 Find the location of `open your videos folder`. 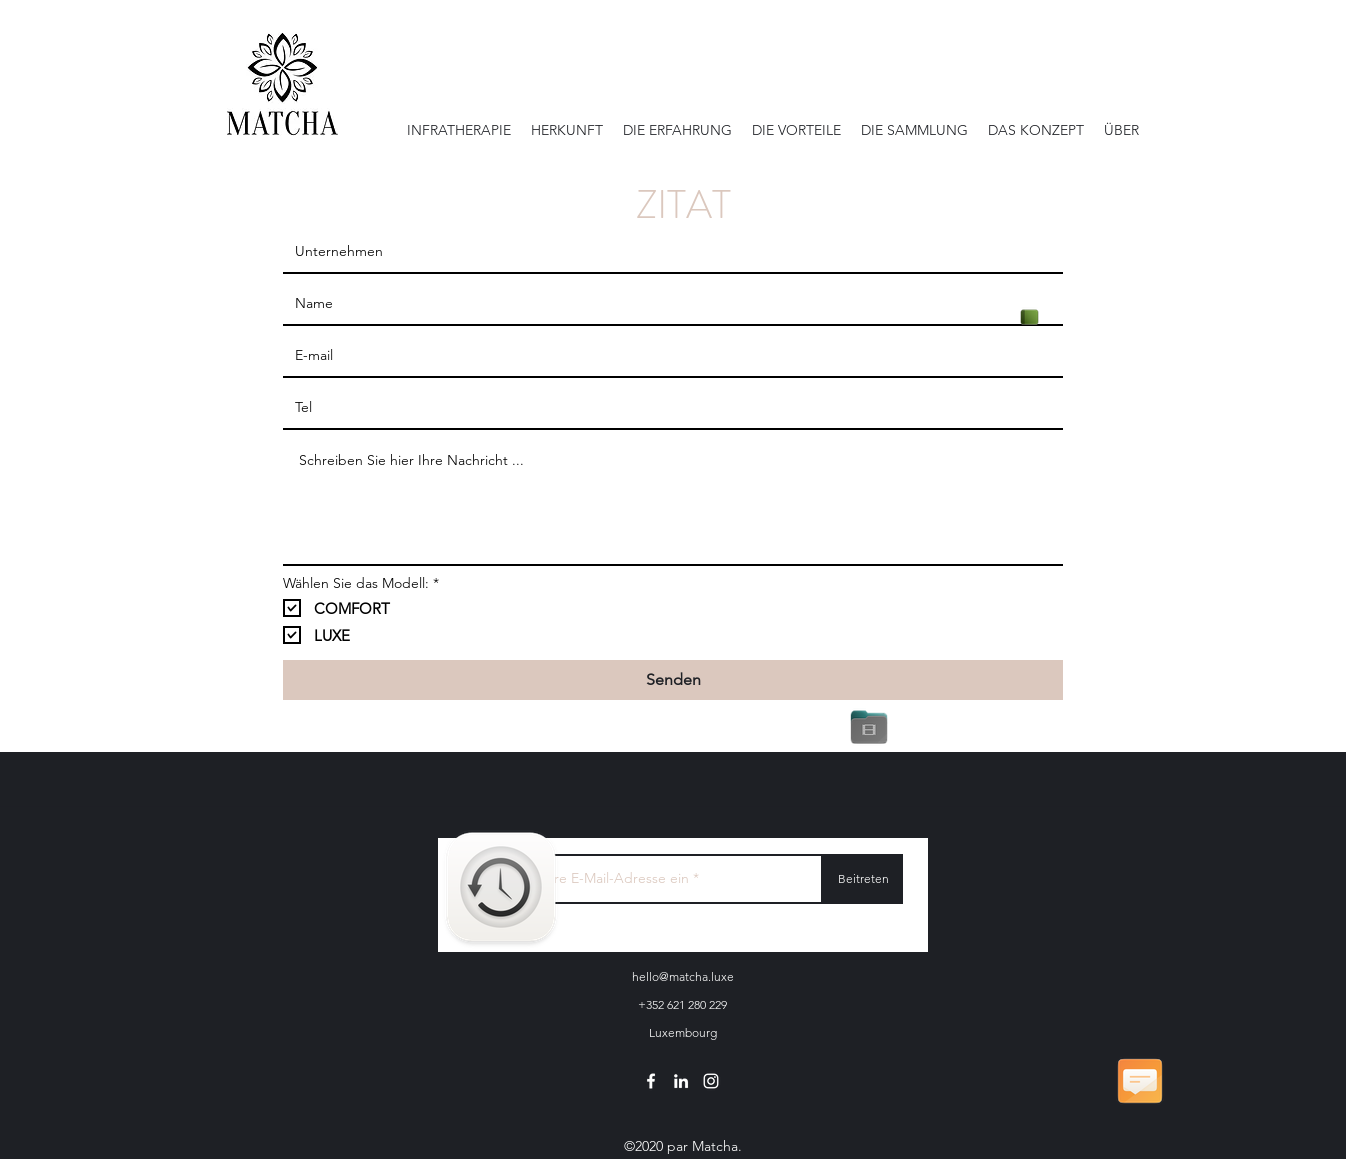

open your videos folder is located at coordinates (869, 727).